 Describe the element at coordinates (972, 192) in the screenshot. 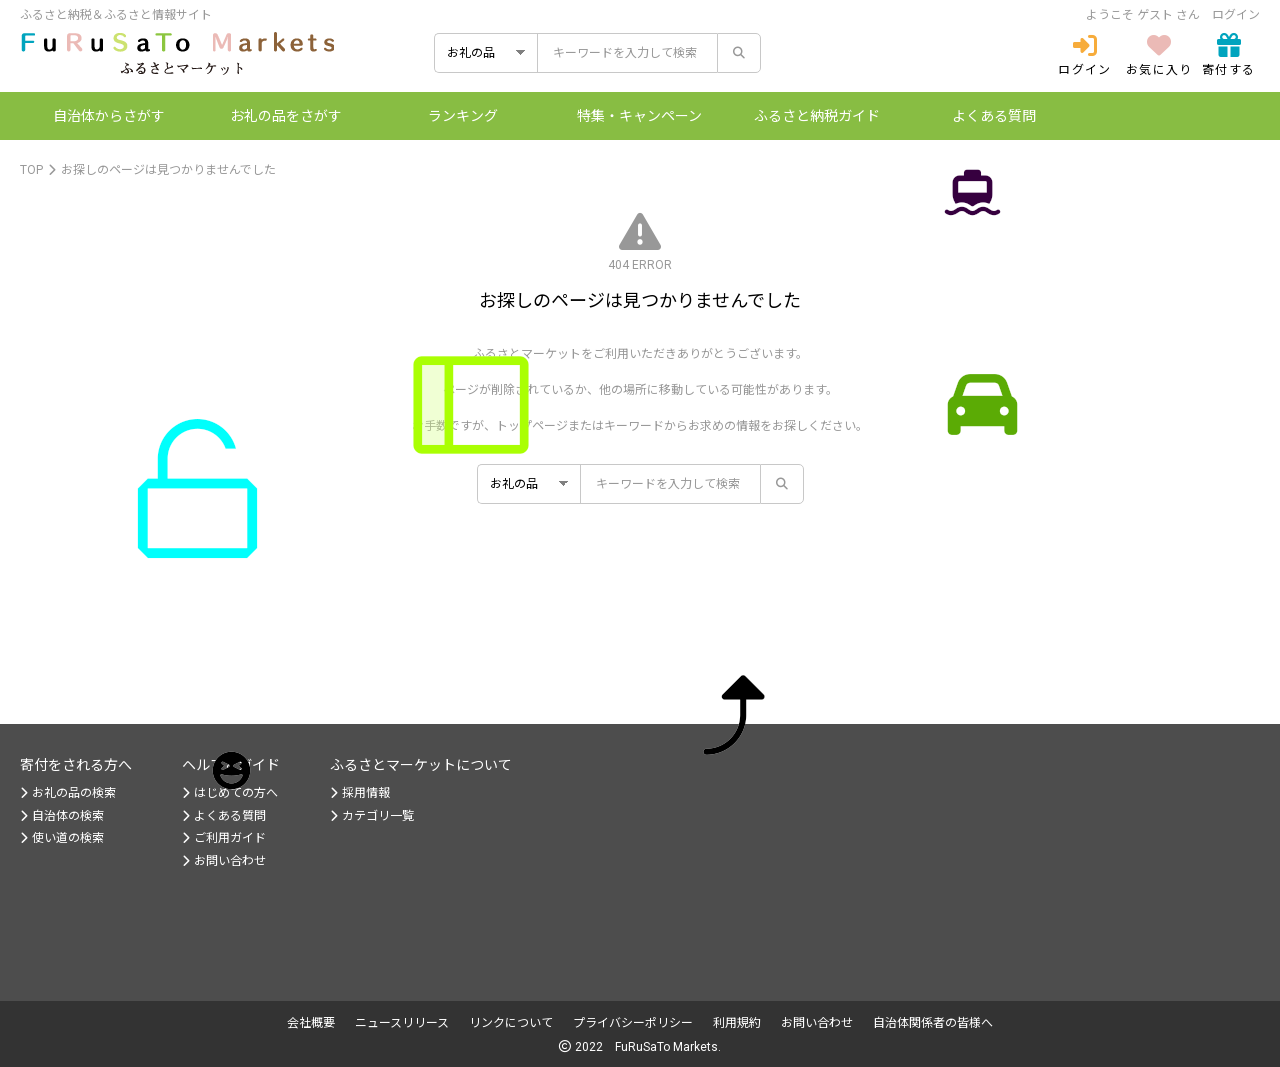

I see `ferry or boat transportation option` at that location.